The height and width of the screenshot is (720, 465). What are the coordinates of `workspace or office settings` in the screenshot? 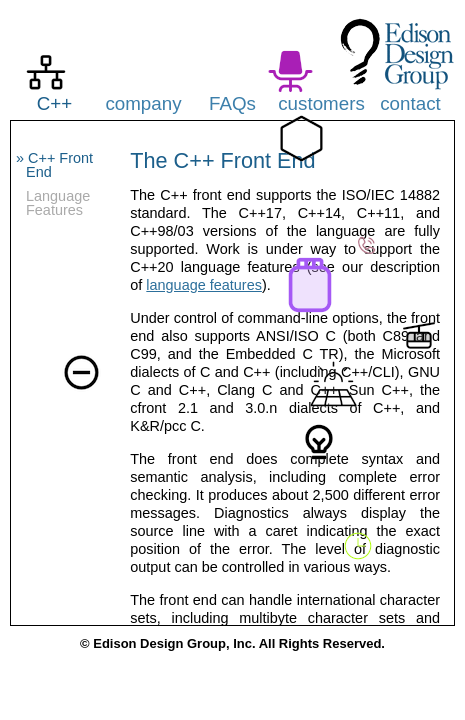 It's located at (290, 71).